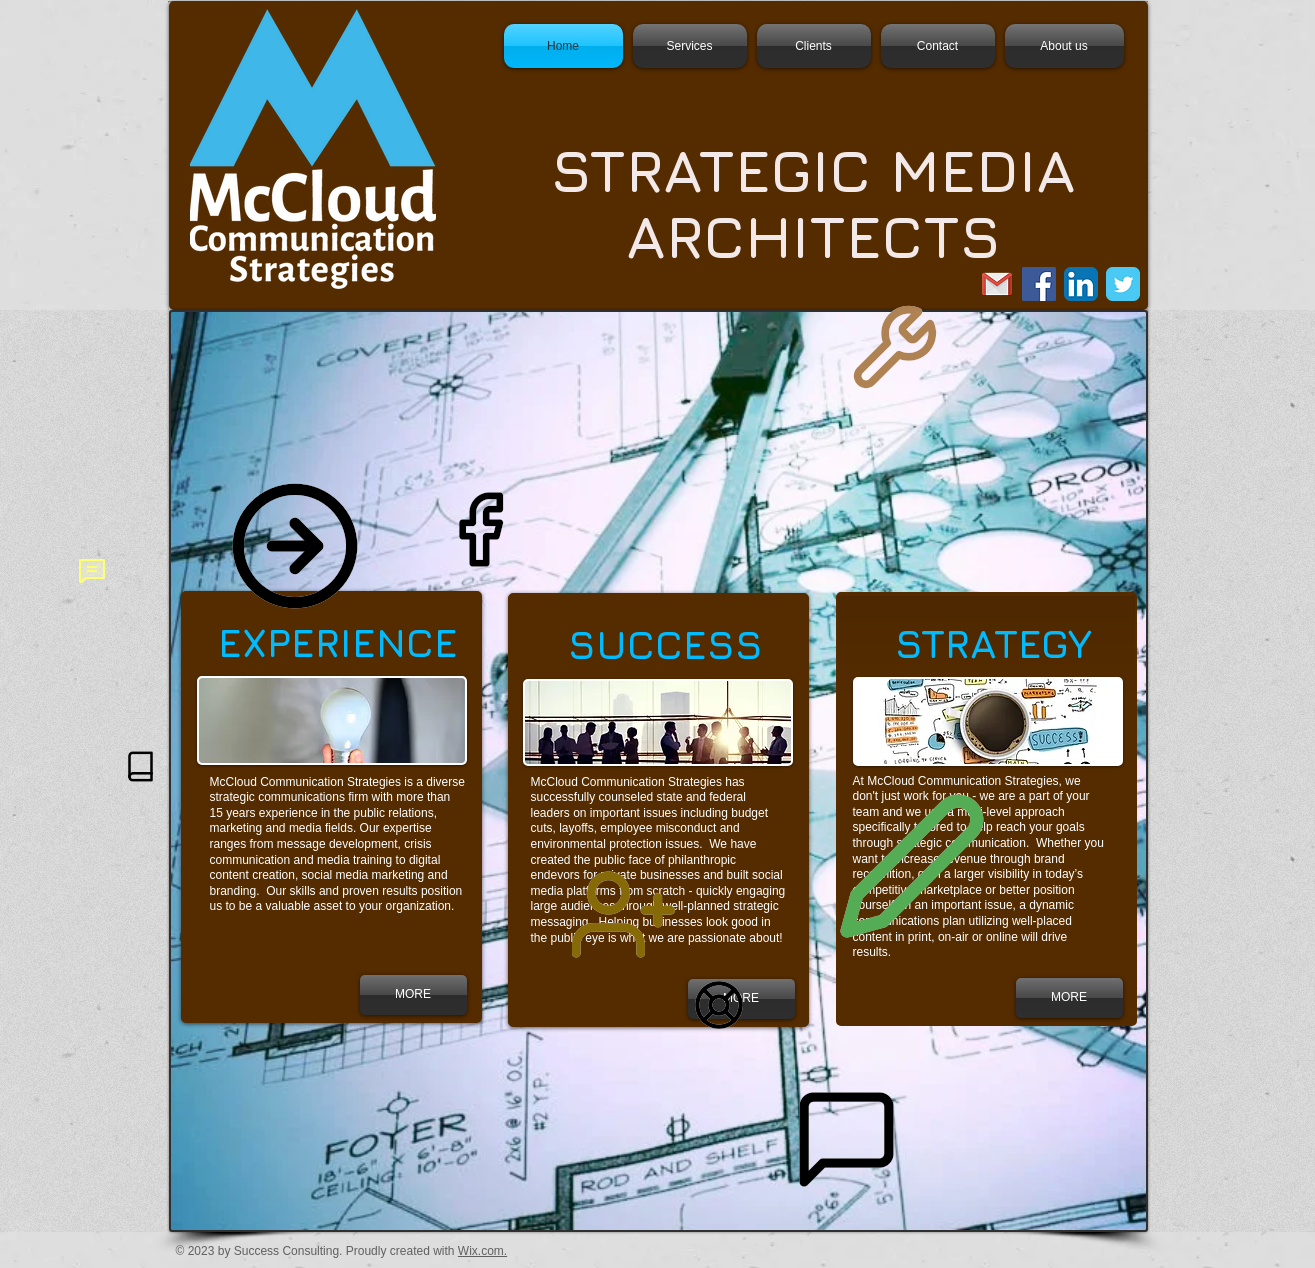 The height and width of the screenshot is (1268, 1315). Describe the element at coordinates (719, 1005) in the screenshot. I see `access help or support` at that location.